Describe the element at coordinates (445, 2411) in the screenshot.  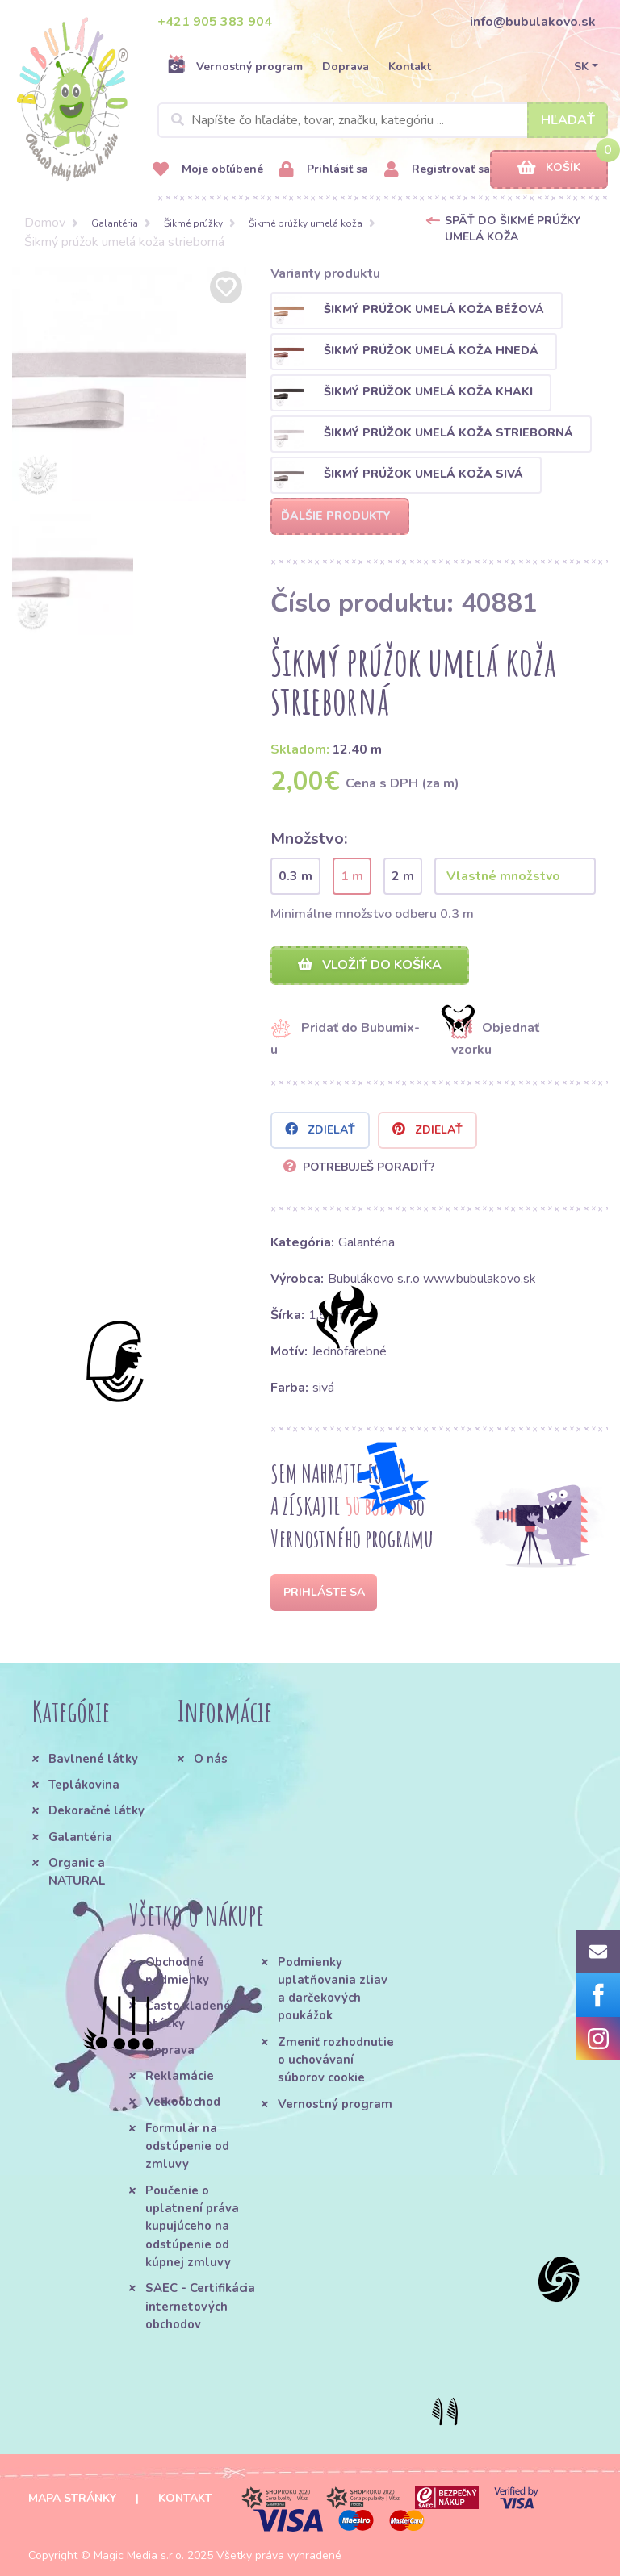
I see `hieroglyph or ancient symbol representing the letter Y` at that location.